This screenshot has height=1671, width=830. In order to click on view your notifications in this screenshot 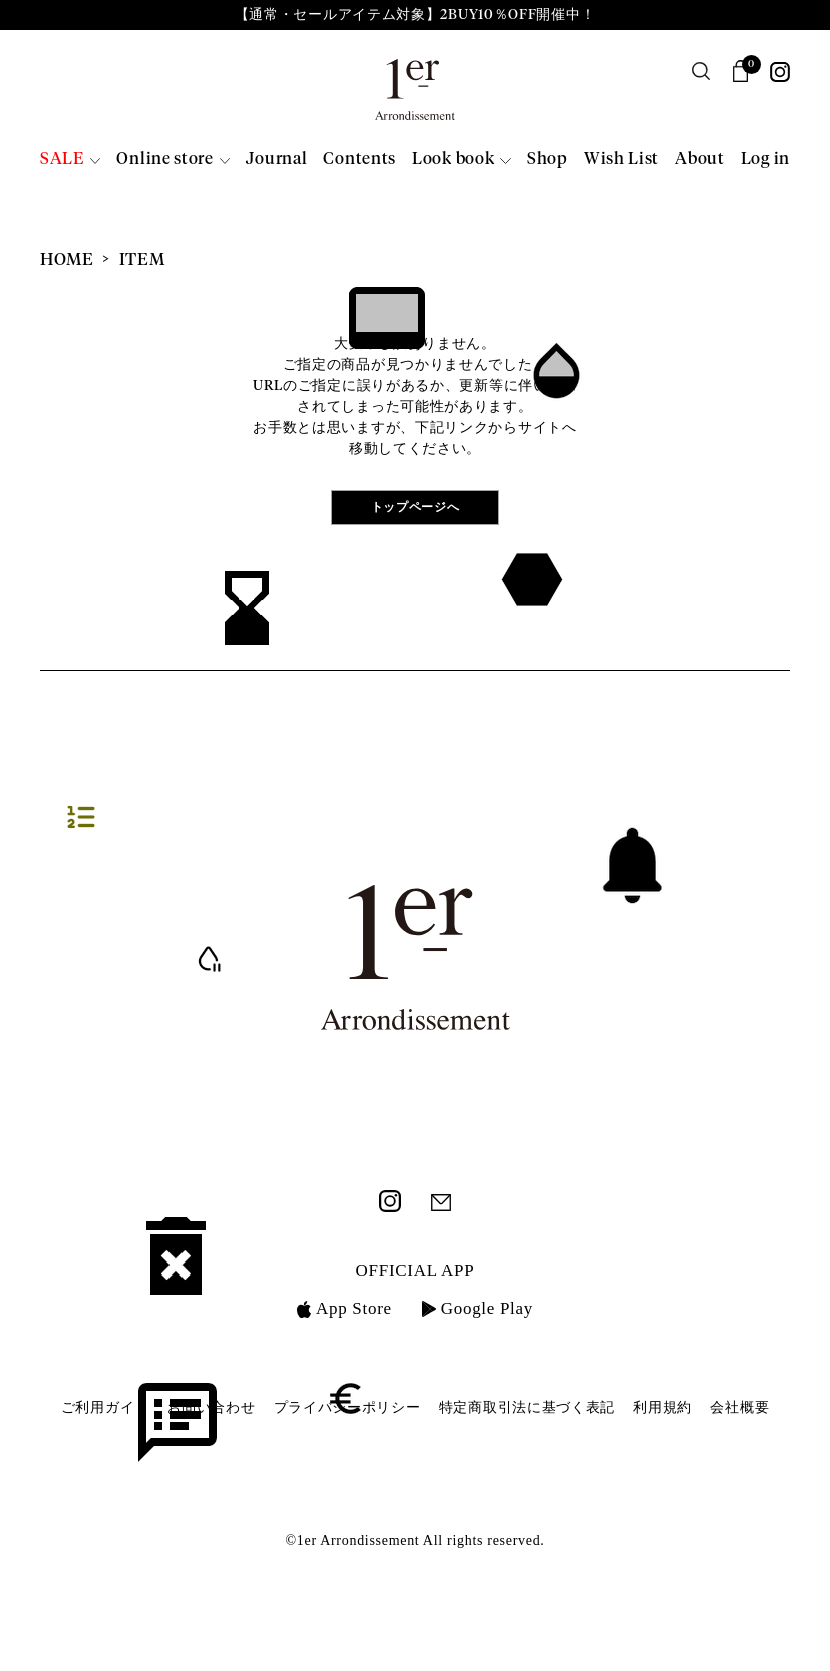, I will do `click(632, 864)`.